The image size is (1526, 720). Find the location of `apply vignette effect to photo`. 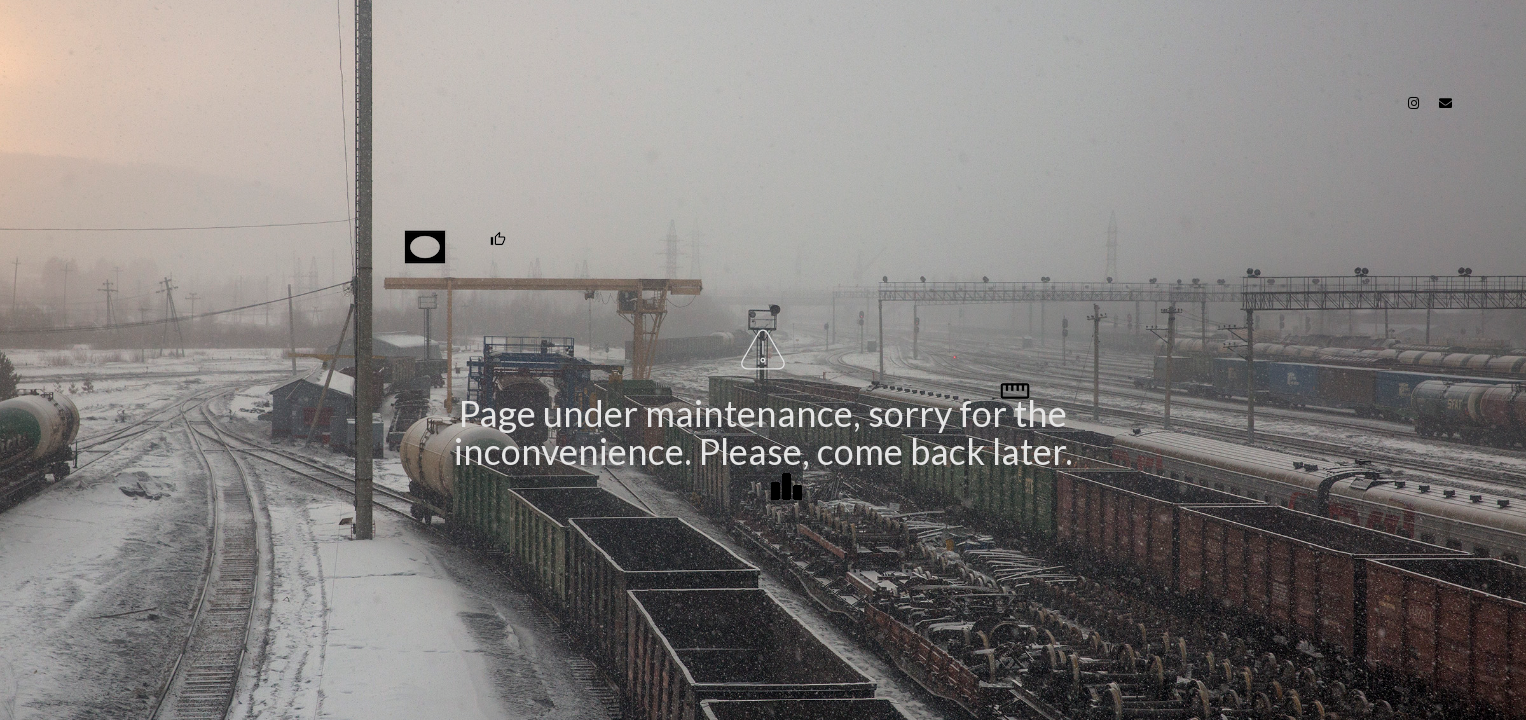

apply vignette effect to photo is located at coordinates (425, 247).